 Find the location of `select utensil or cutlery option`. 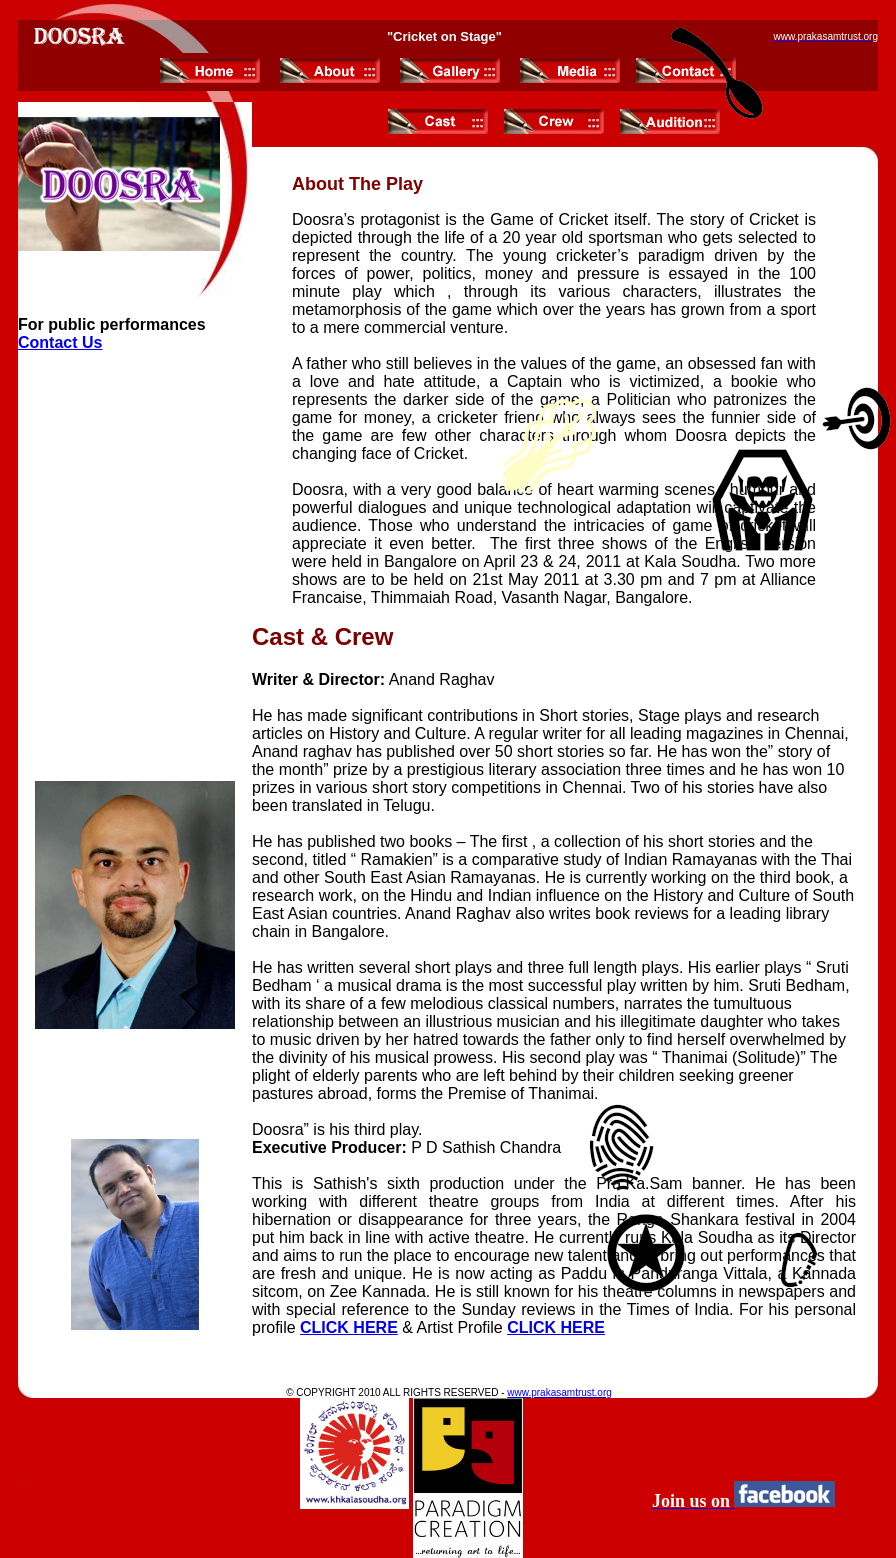

select utensil or cutlery option is located at coordinates (717, 73).